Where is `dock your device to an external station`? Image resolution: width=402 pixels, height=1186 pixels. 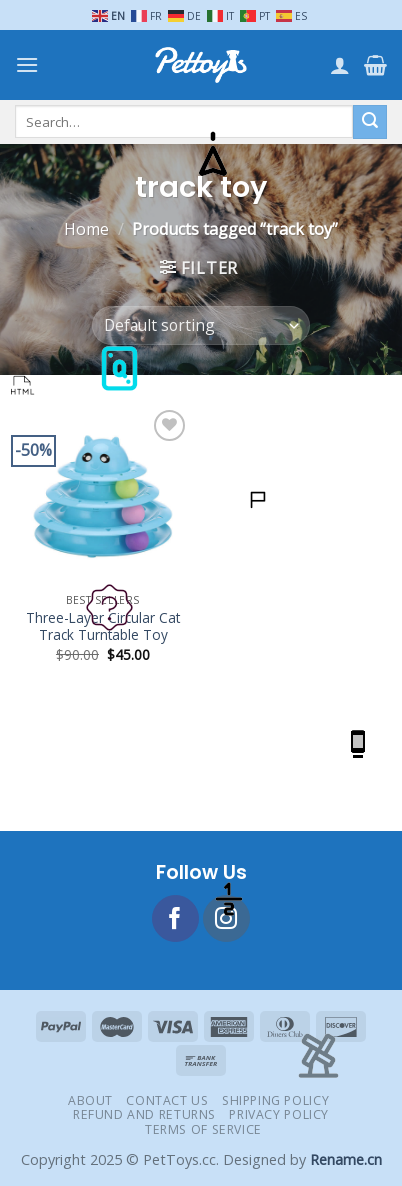
dock your device to an external station is located at coordinates (358, 744).